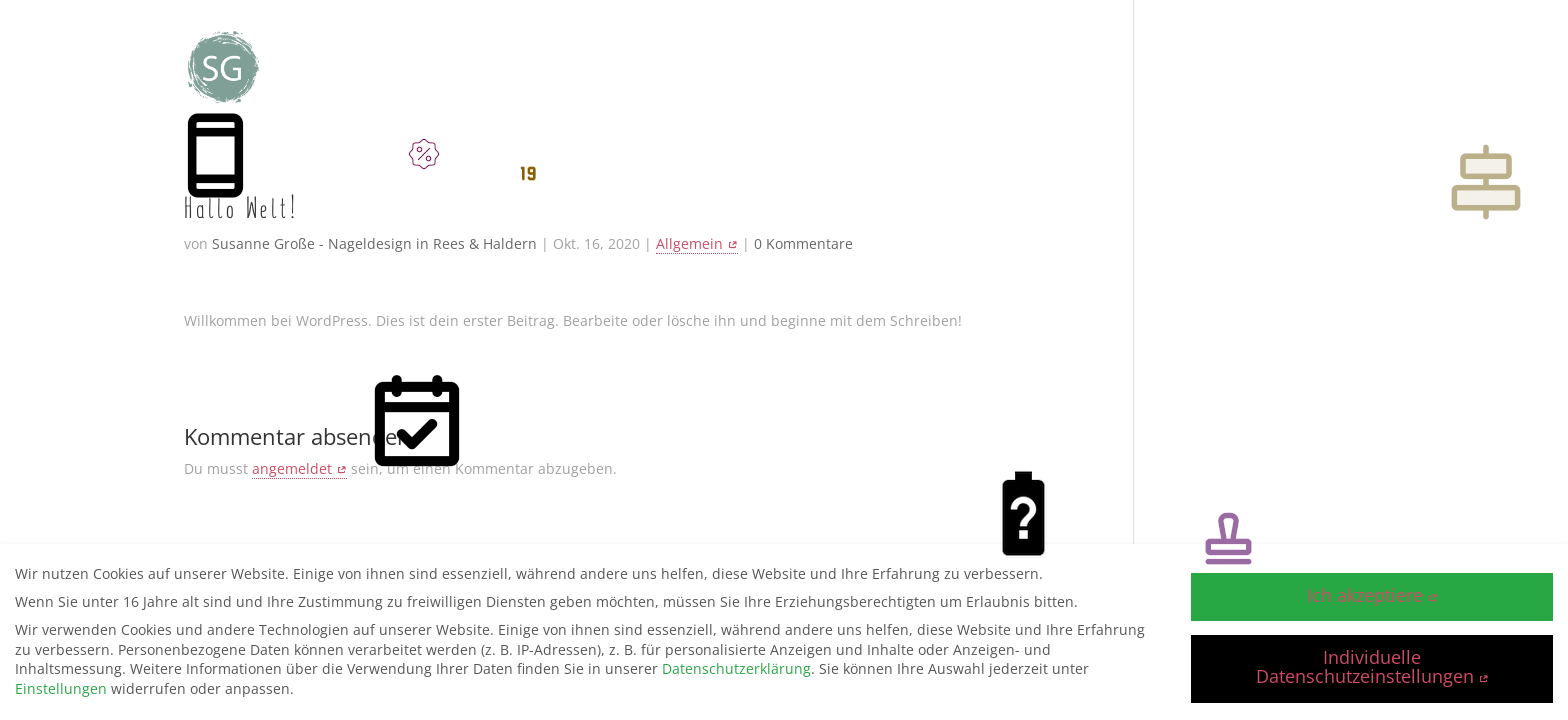 The height and width of the screenshot is (720, 1568). What do you see at coordinates (527, 173) in the screenshot?
I see `indicates 19 items or notifications` at bounding box center [527, 173].